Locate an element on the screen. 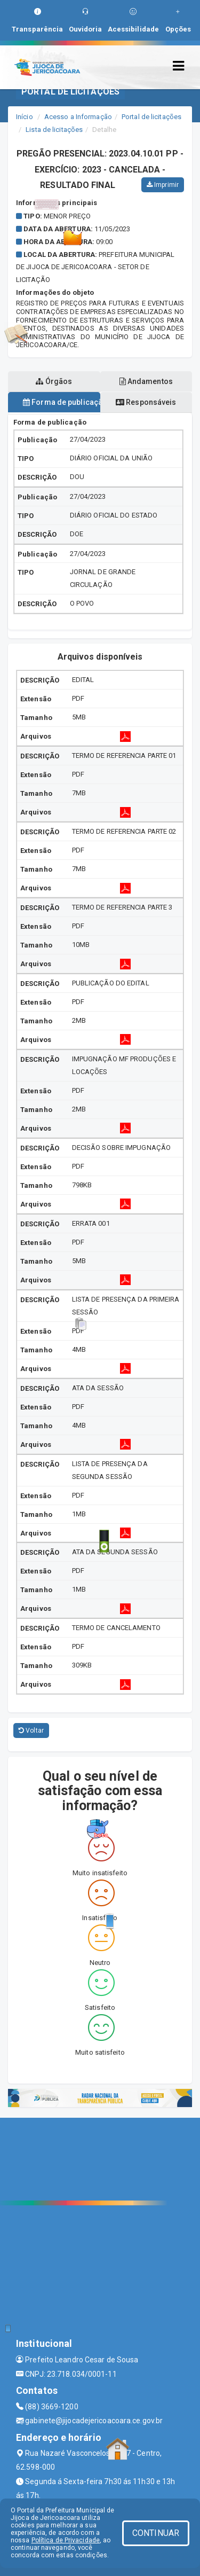 Image resolution: width=200 pixels, height=2576 pixels. connect a bluetooth keyboard is located at coordinates (46, 204).